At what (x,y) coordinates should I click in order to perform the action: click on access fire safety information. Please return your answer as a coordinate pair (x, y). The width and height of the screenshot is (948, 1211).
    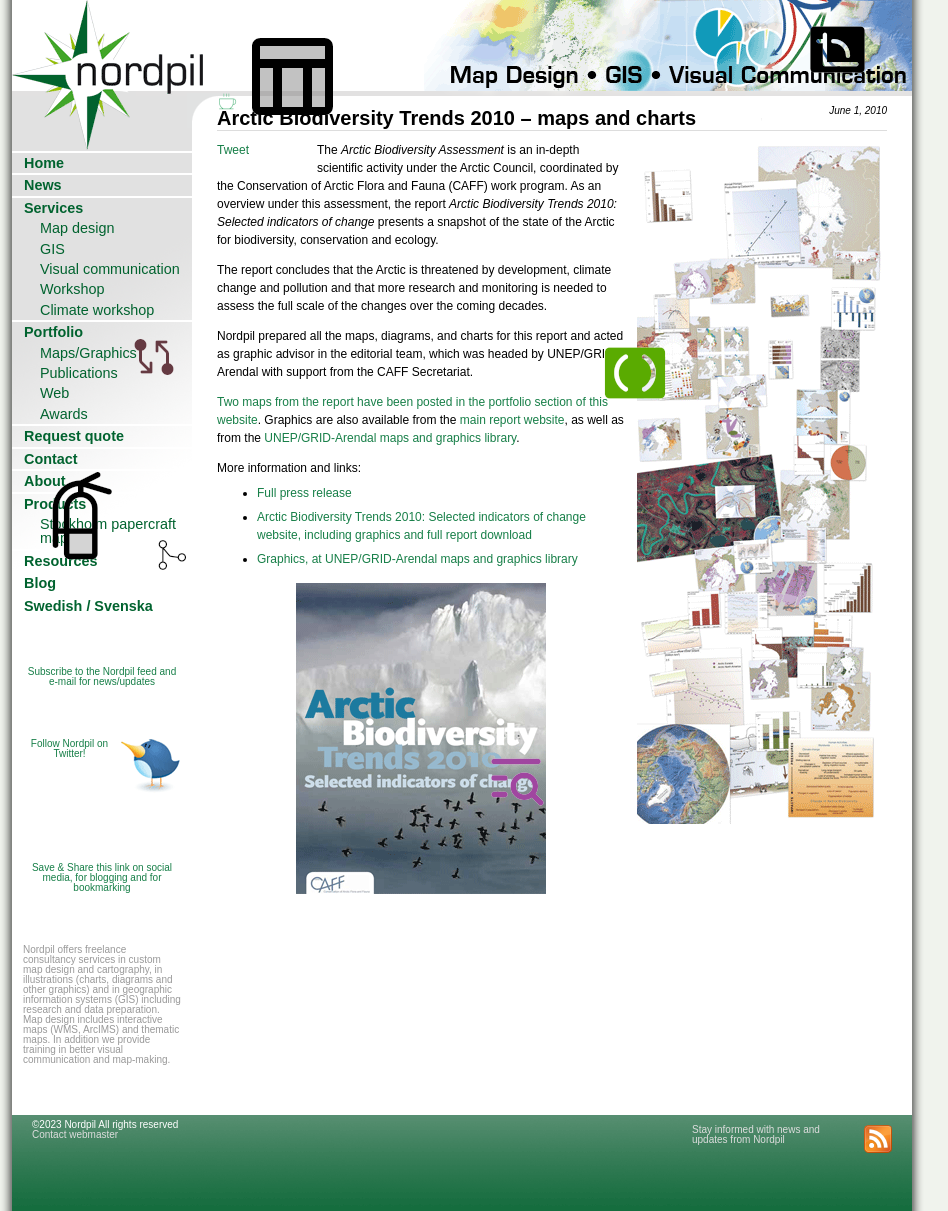
    Looking at the image, I should click on (78, 517).